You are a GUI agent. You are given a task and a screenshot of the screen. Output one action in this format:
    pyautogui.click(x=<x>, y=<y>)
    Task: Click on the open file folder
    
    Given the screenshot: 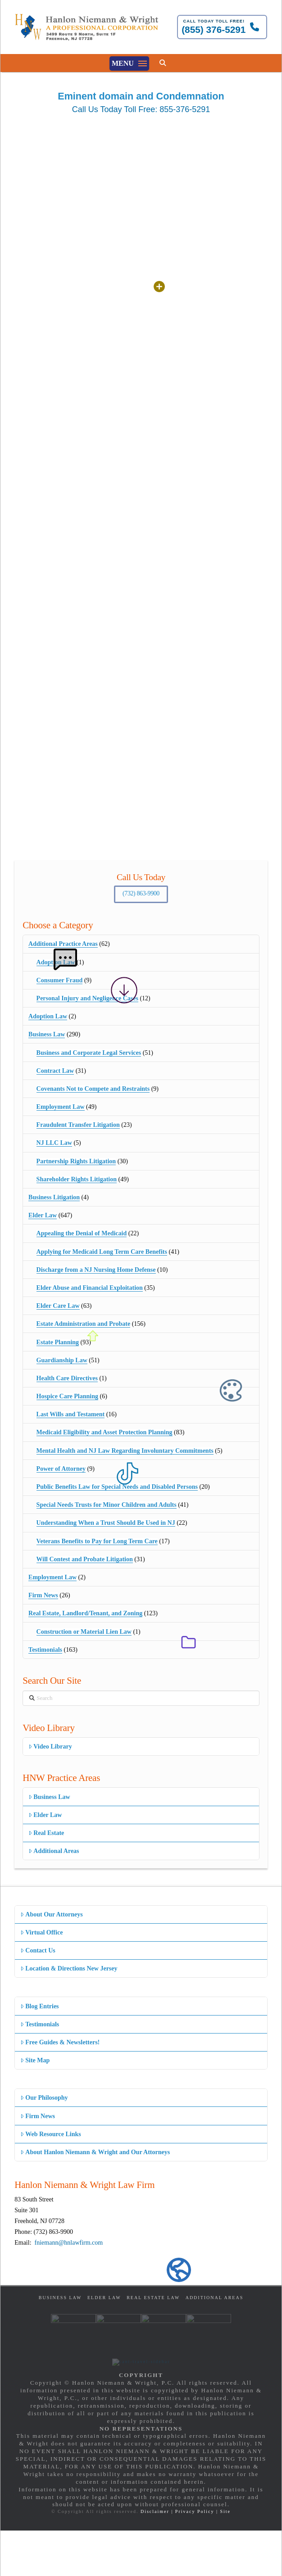 What is the action you would take?
    pyautogui.click(x=188, y=1642)
    